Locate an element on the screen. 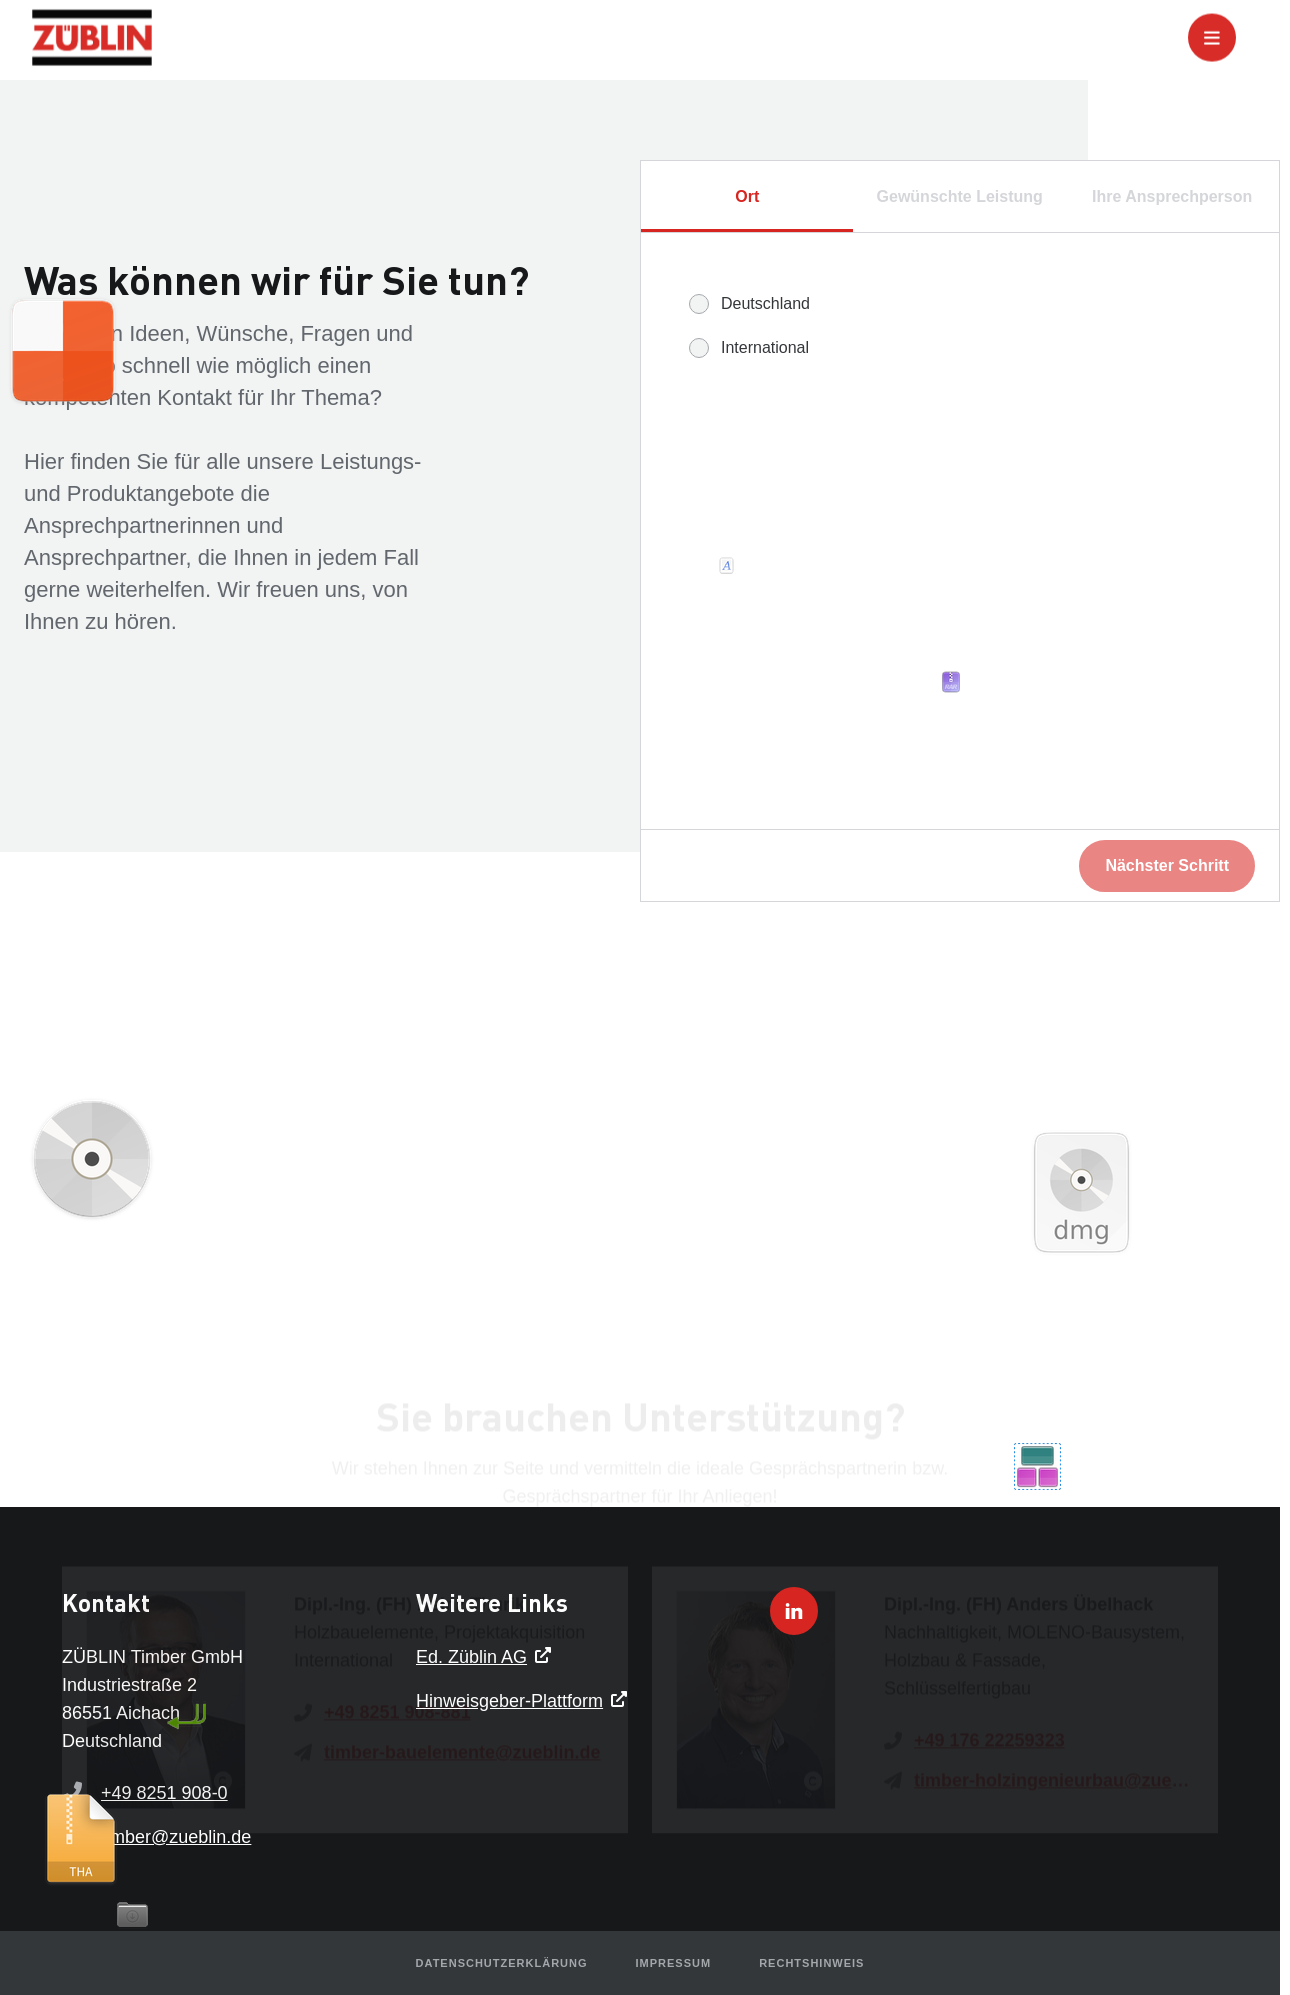  switch to the top-left workspace is located at coordinates (63, 351).